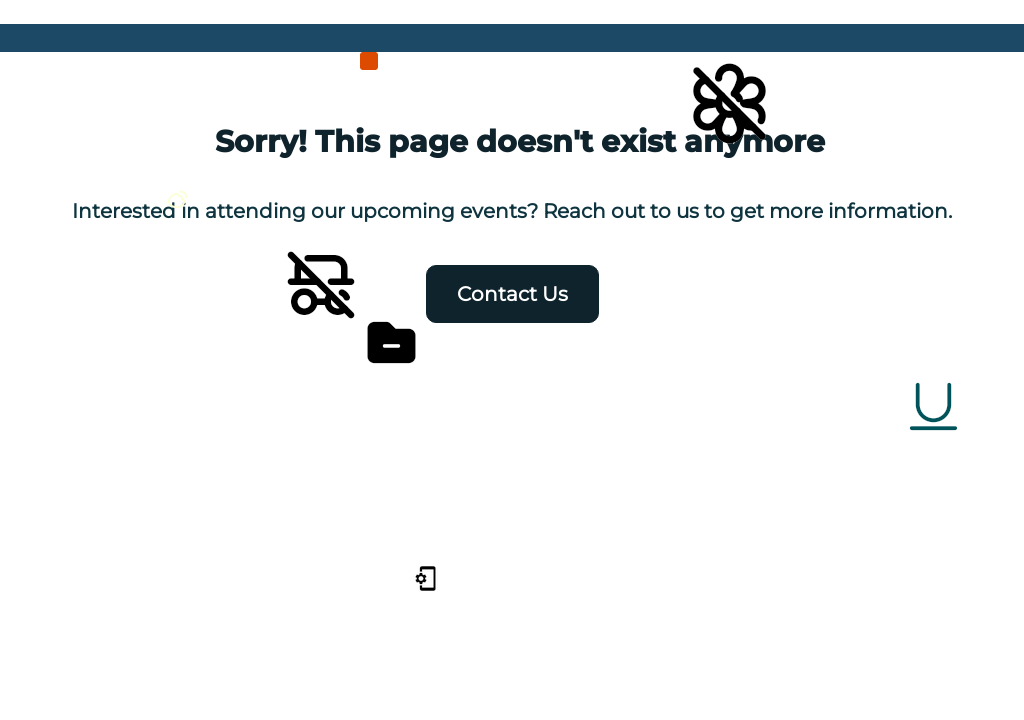 The width and height of the screenshot is (1024, 720). What do you see at coordinates (369, 61) in the screenshot?
I see `stop or halt media playback` at bounding box center [369, 61].